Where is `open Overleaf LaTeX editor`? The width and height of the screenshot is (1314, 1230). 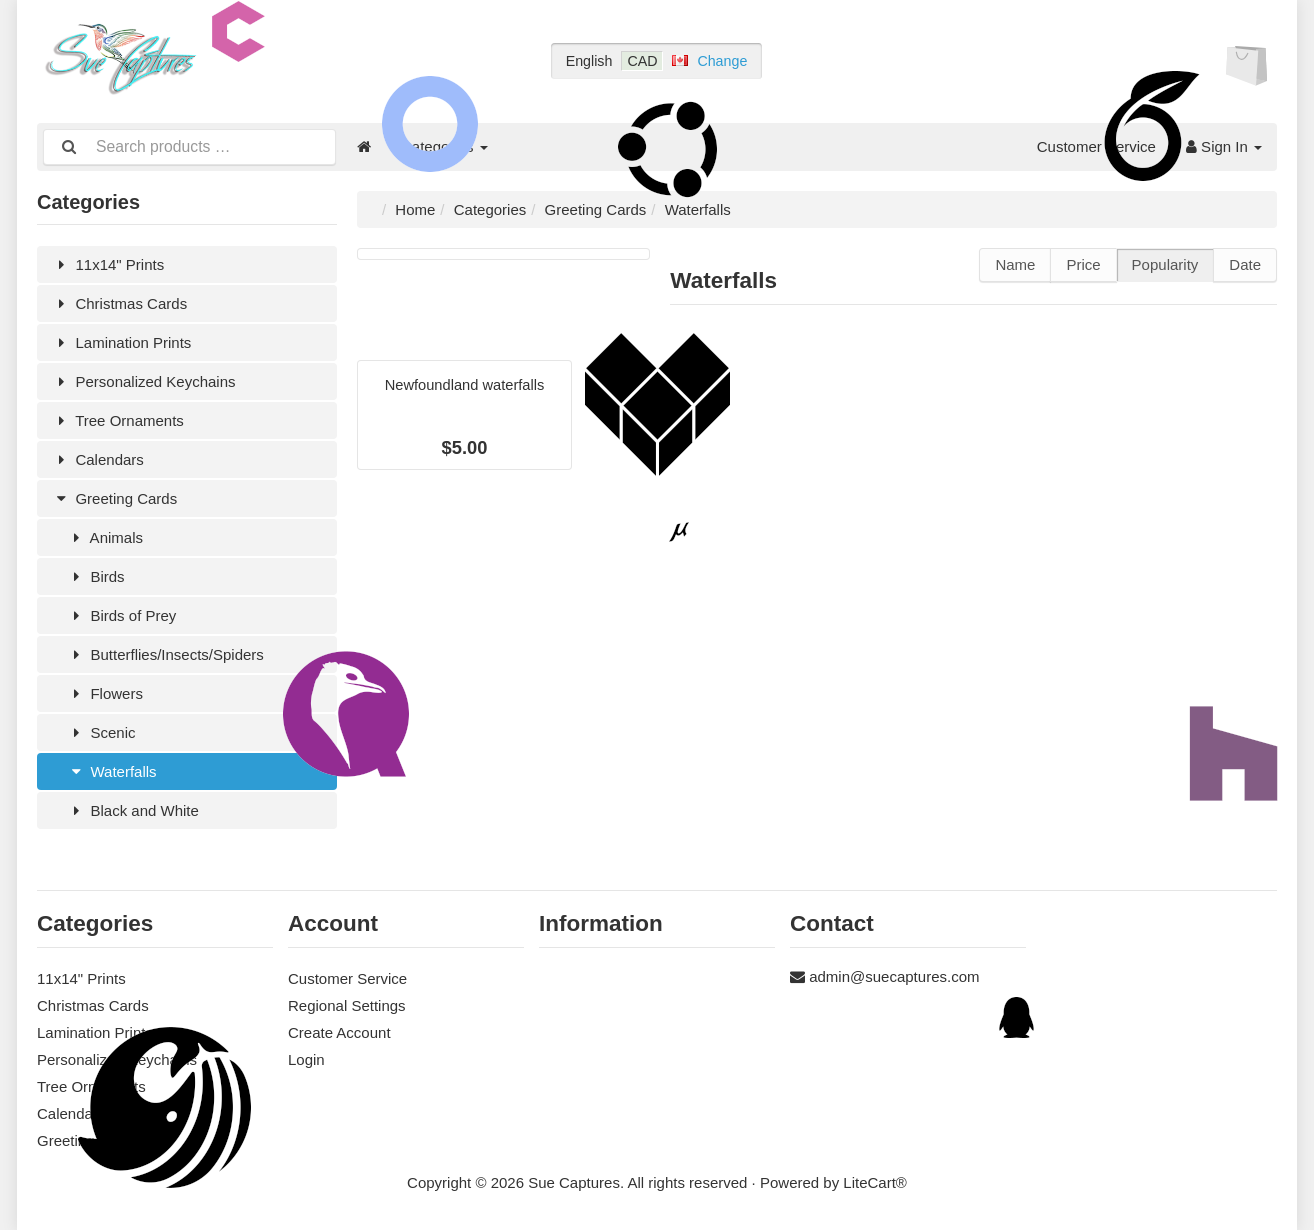
open Overleaf LaTeX editor is located at coordinates (1152, 126).